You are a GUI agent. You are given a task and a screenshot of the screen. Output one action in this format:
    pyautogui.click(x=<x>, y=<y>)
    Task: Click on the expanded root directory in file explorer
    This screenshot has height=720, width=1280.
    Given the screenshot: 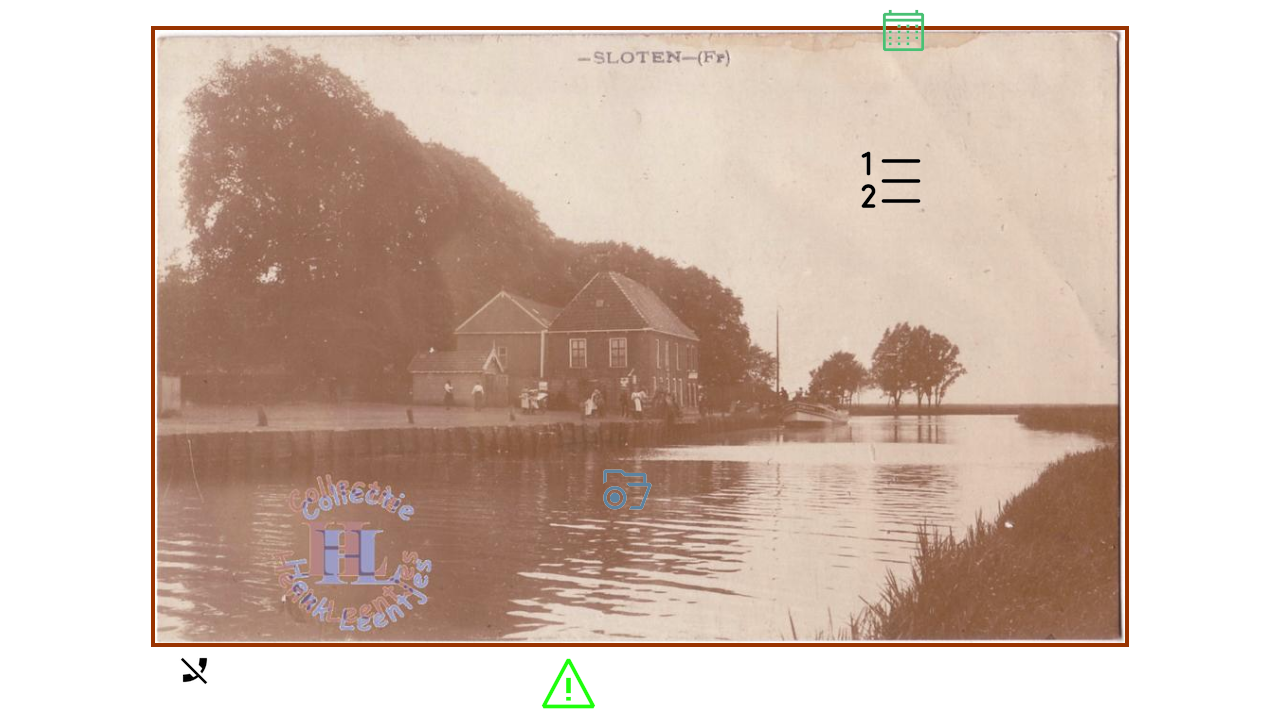 What is the action you would take?
    pyautogui.click(x=626, y=489)
    